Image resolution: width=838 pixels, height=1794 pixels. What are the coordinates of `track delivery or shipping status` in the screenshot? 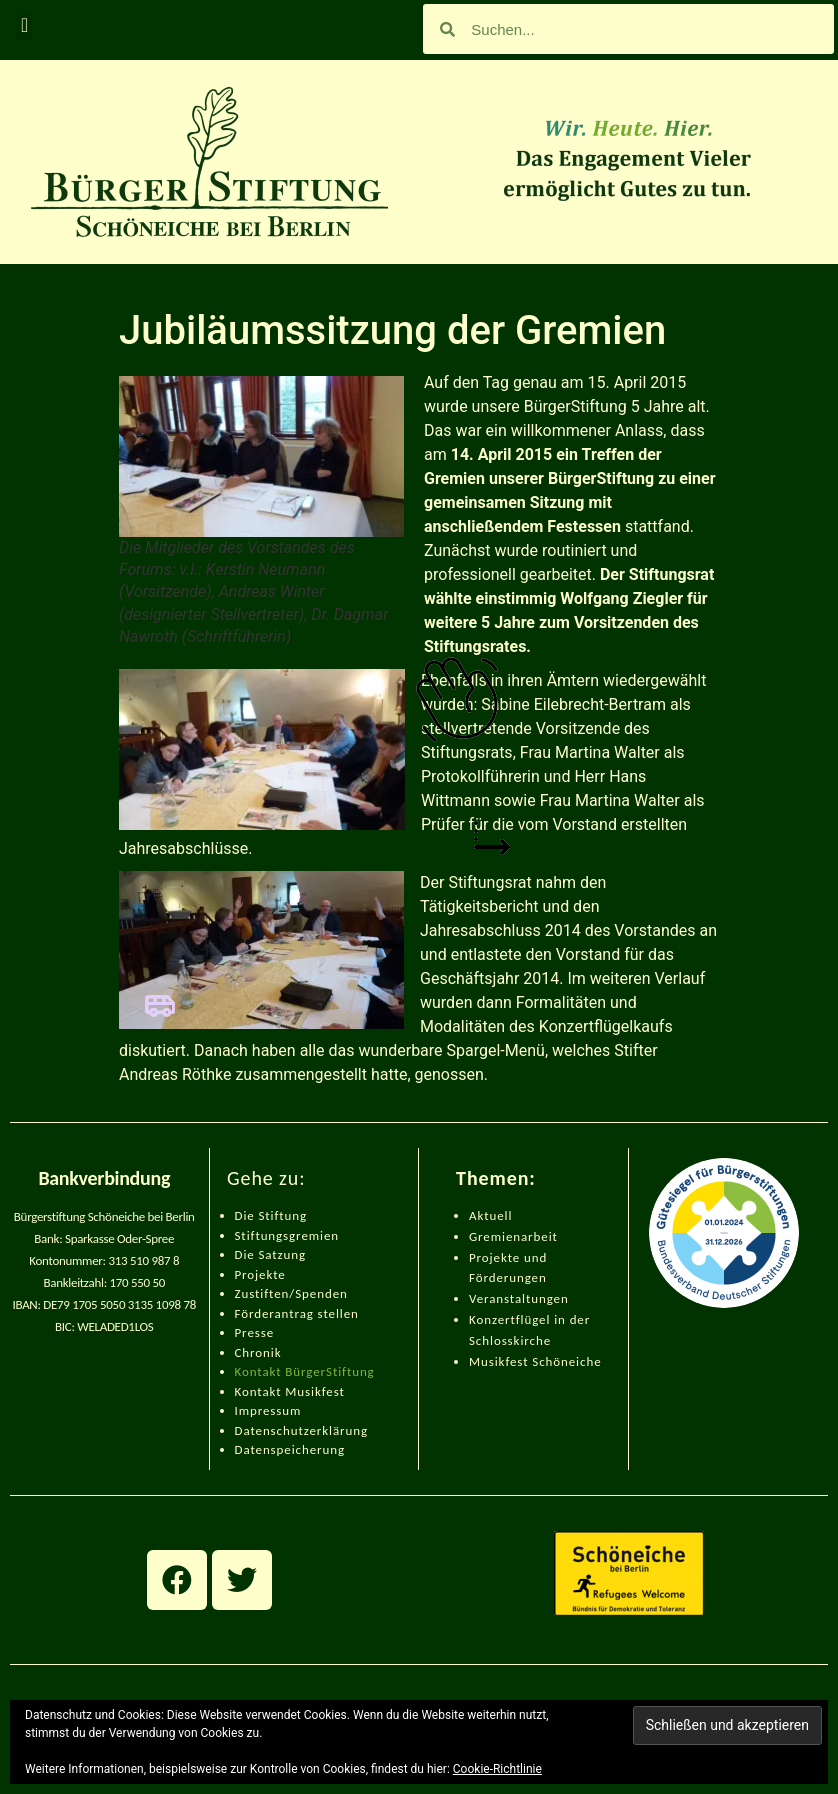 It's located at (159, 1005).